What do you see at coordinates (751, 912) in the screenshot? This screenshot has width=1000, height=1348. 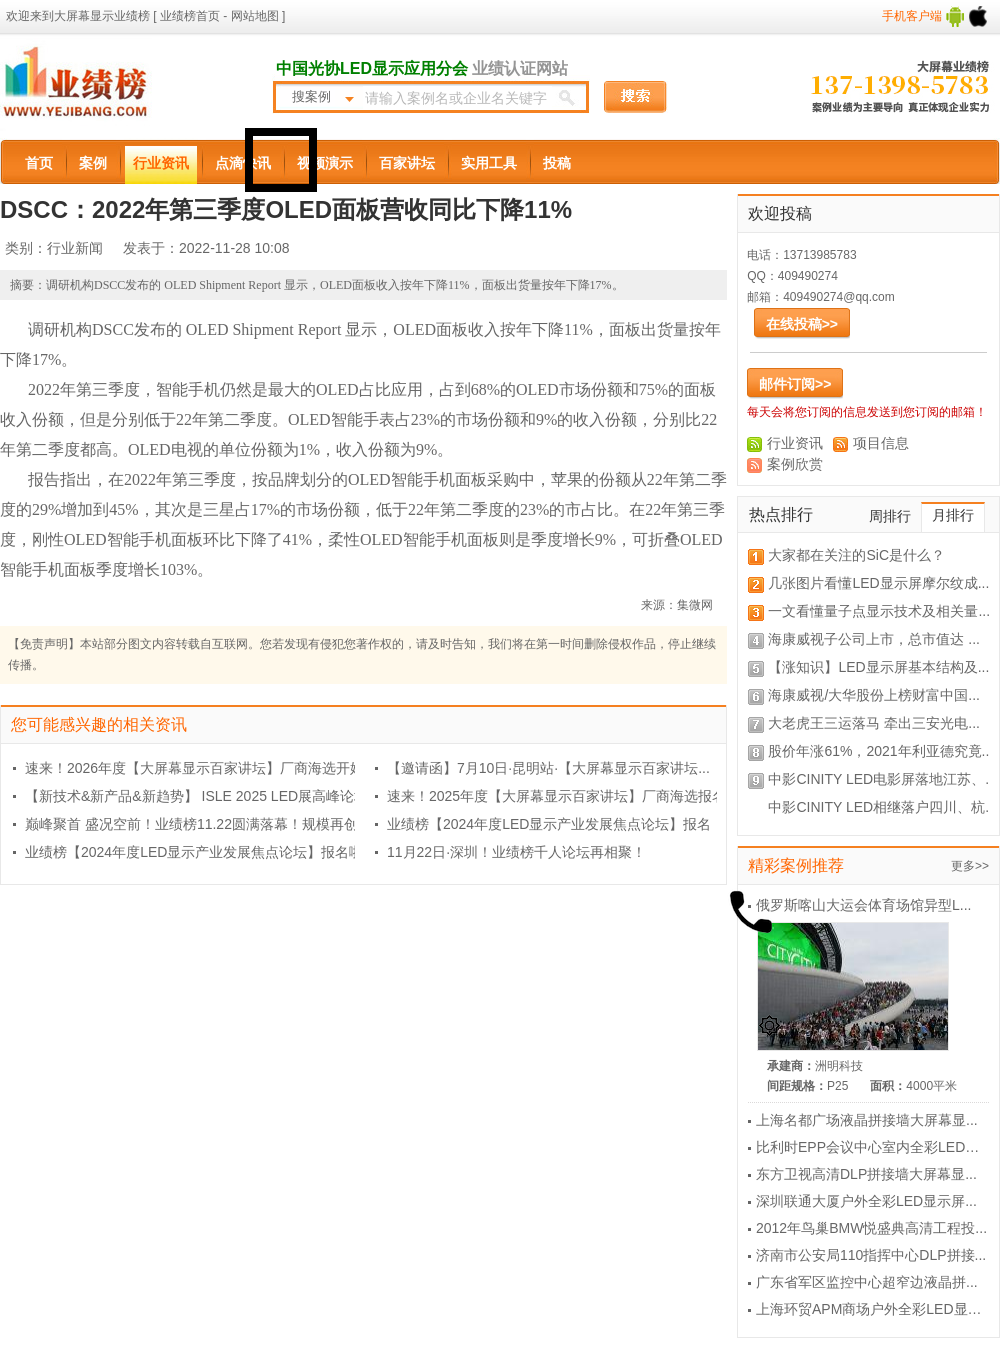 I see `make a phone call` at bounding box center [751, 912].